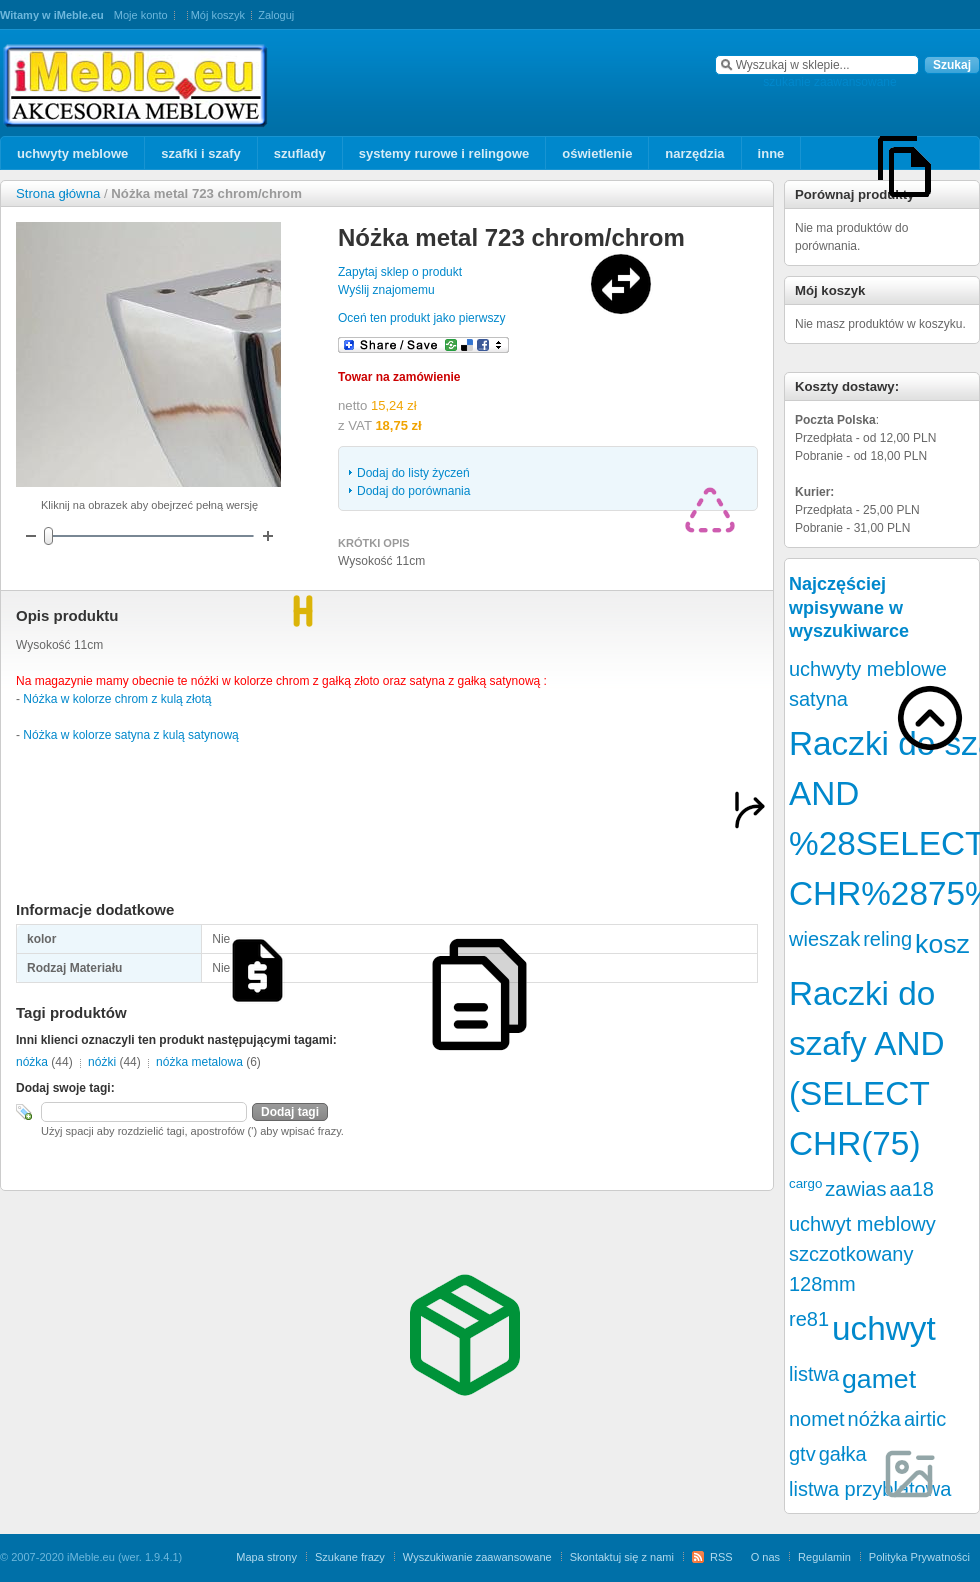 This screenshot has width=980, height=1582. I want to click on request a price quote or estimate, so click(257, 970).